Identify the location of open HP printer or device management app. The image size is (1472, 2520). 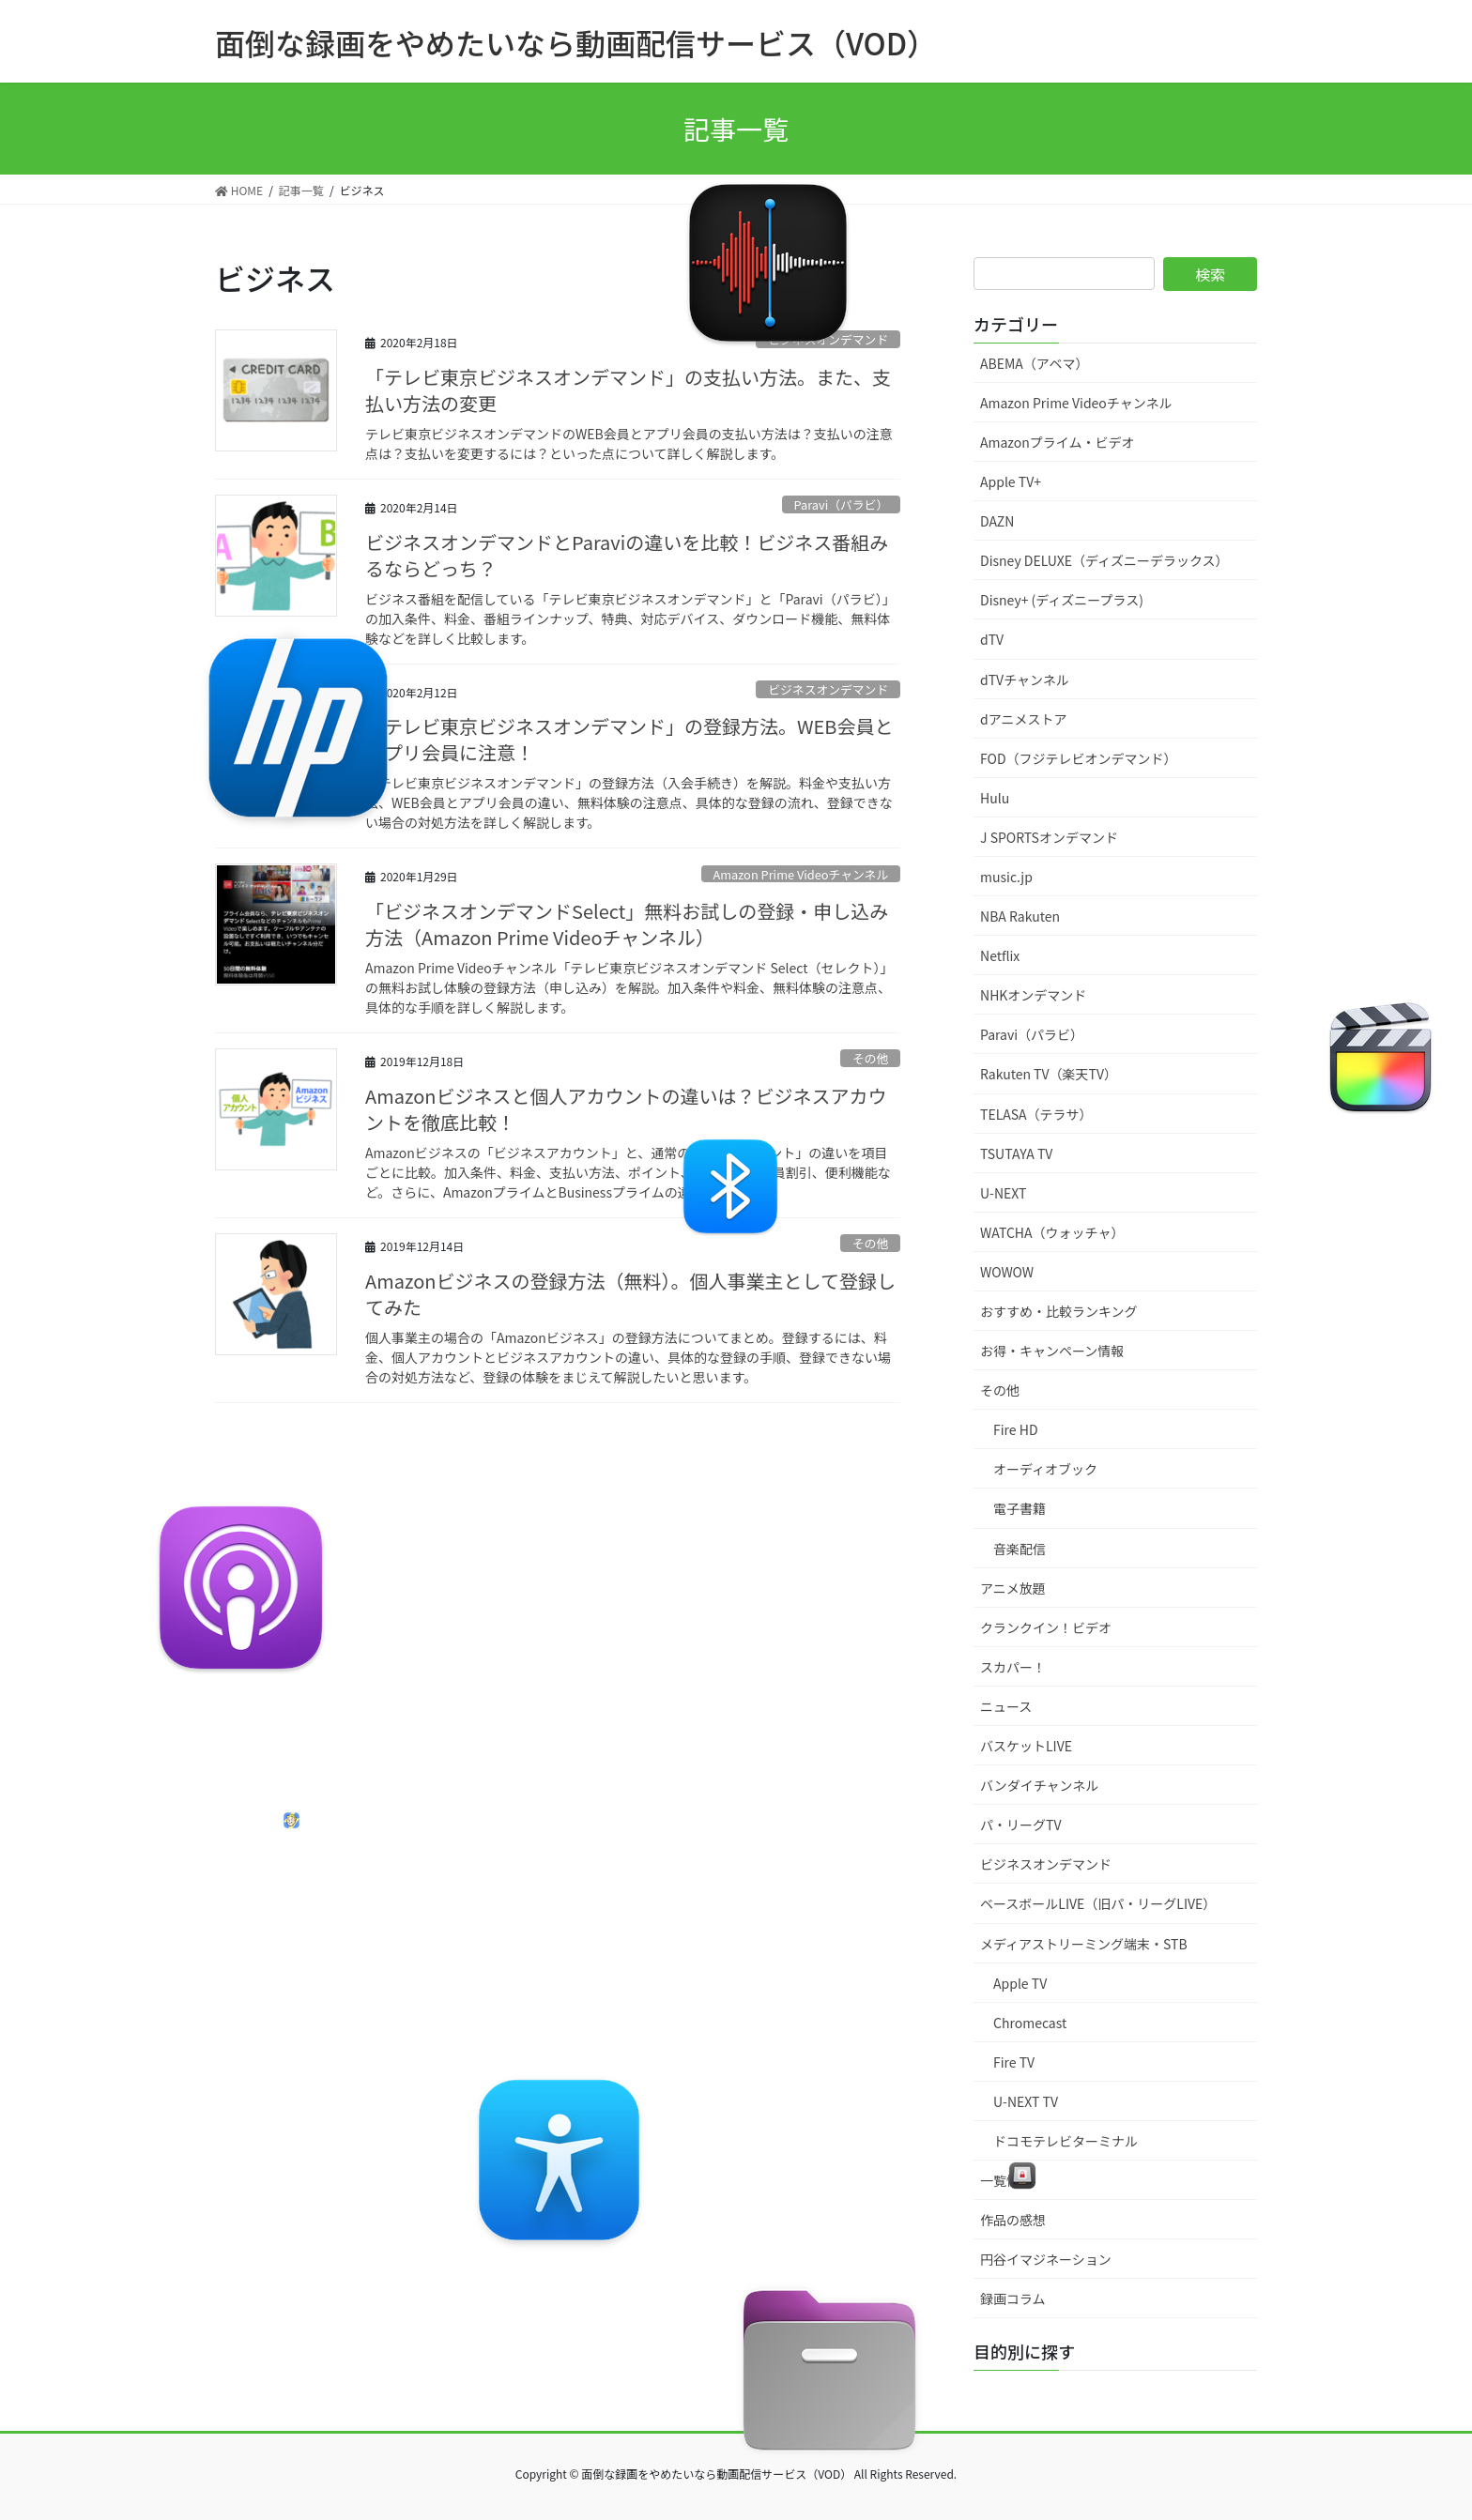
(298, 727).